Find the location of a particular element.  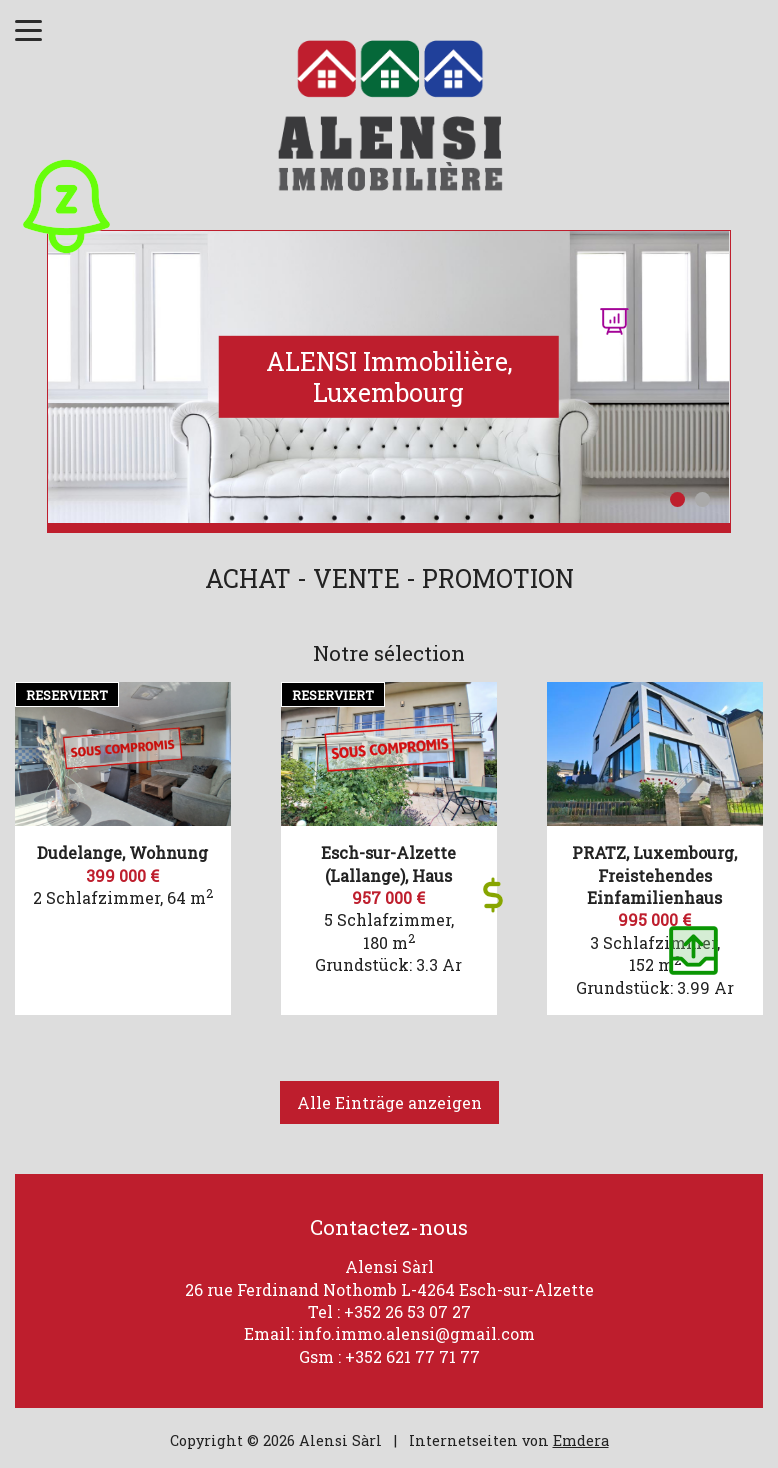

view pricing or payment options is located at coordinates (493, 895).